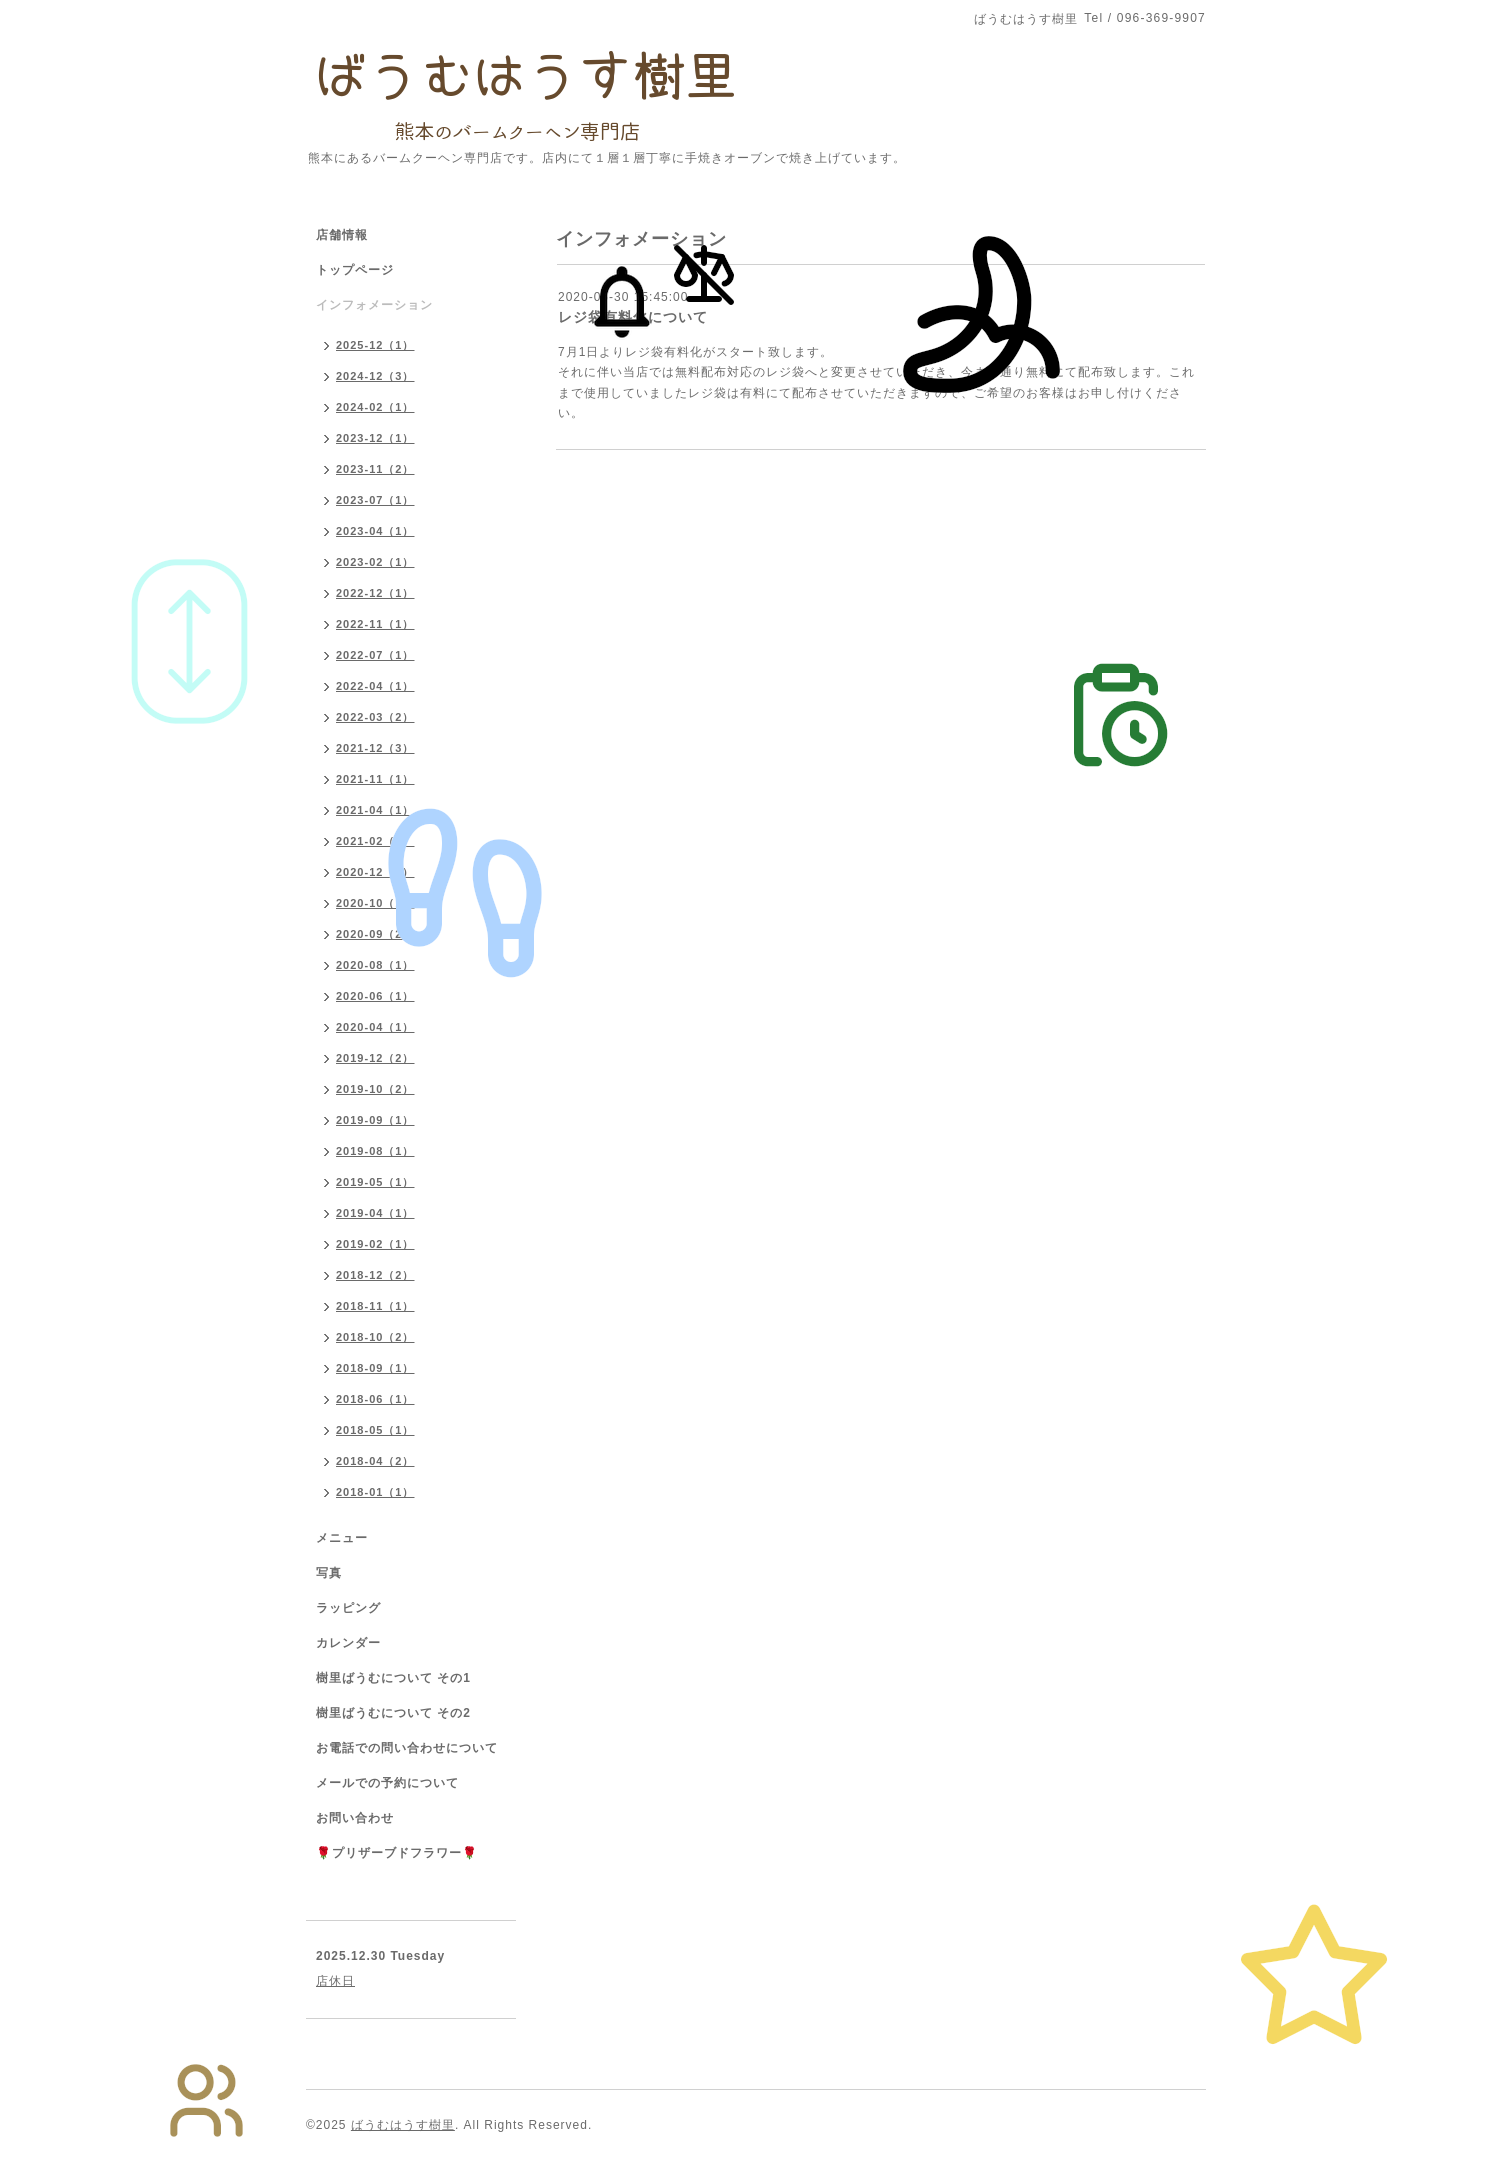 Image resolution: width=1512 pixels, height=2161 pixels. Describe the element at coordinates (465, 893) in the screenshot. I see `view step count or walking activity` at that location.